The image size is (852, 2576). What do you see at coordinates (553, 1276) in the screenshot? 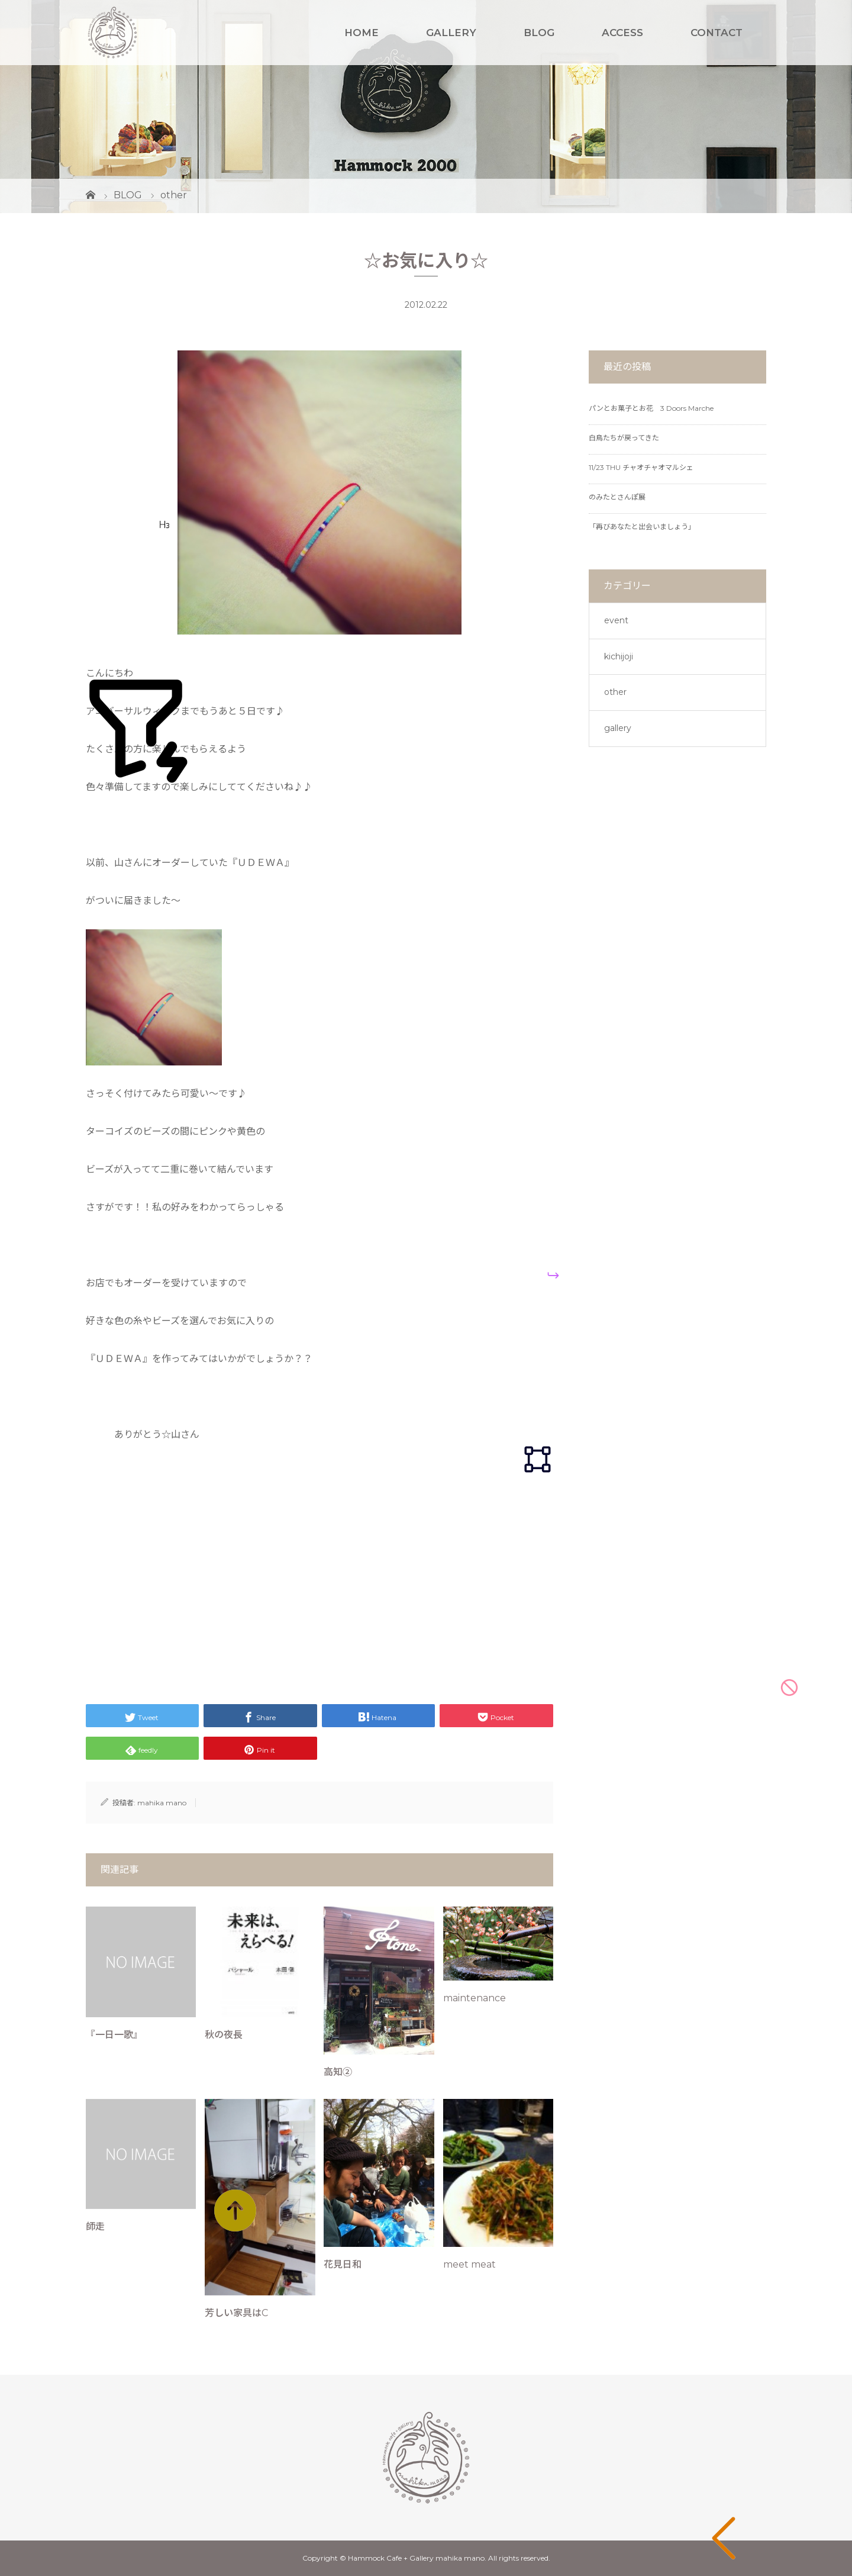
I see `indent selected text or code` at bounding box center [553, 1276].